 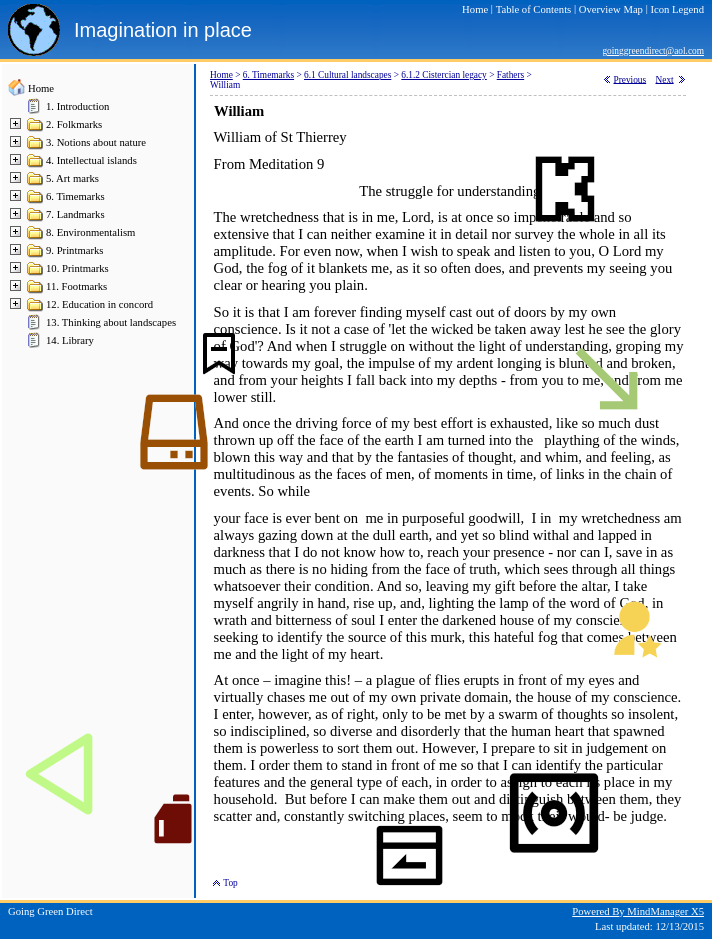 What do you see at coordinates (174, 432) in the screenshot?
I see `access external storage or hard drive` at bounding box center [174, 432].